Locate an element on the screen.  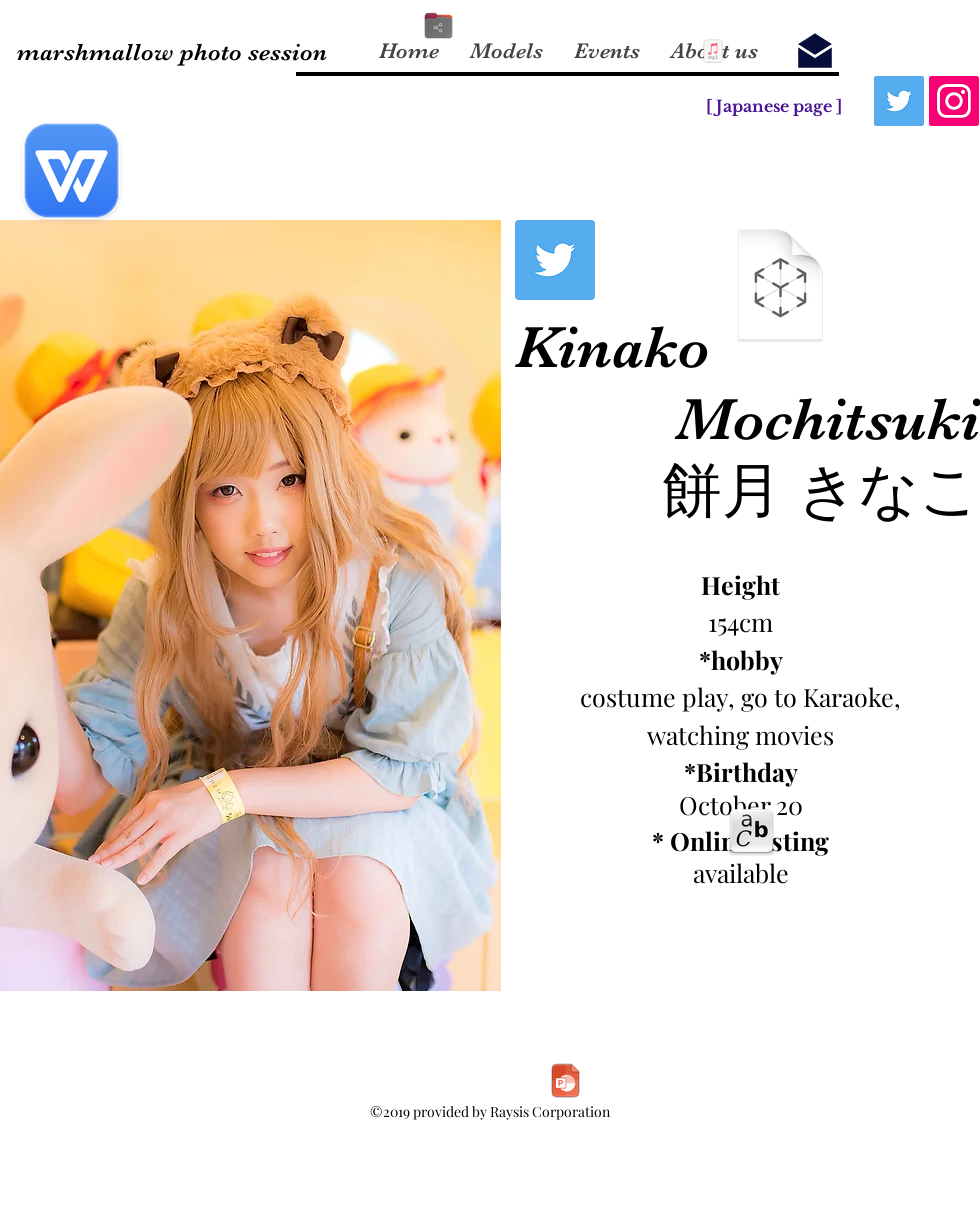
an mp3 audio file is located at coordinates (713, 51).